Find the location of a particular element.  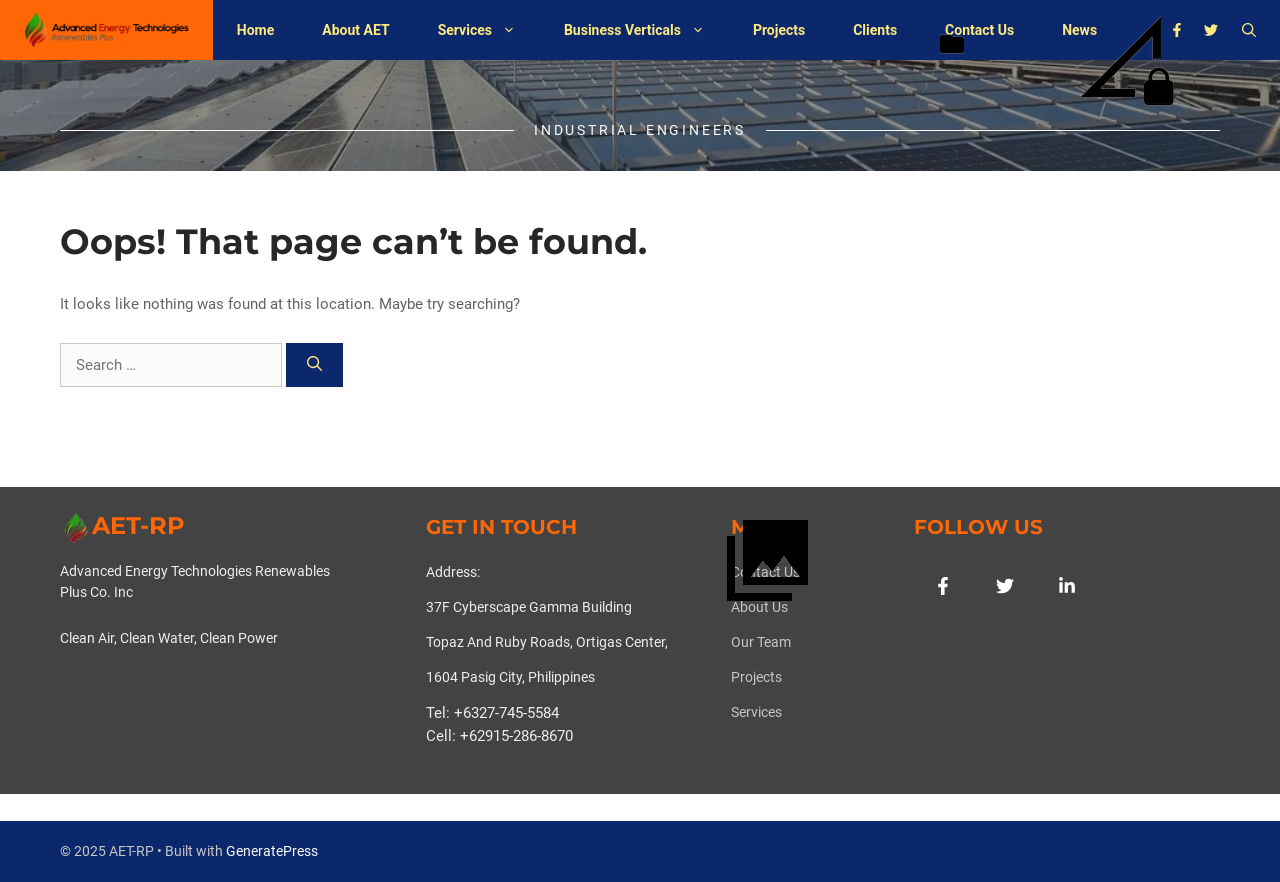

view photo collections or albums is located at coordinates (767, 560).